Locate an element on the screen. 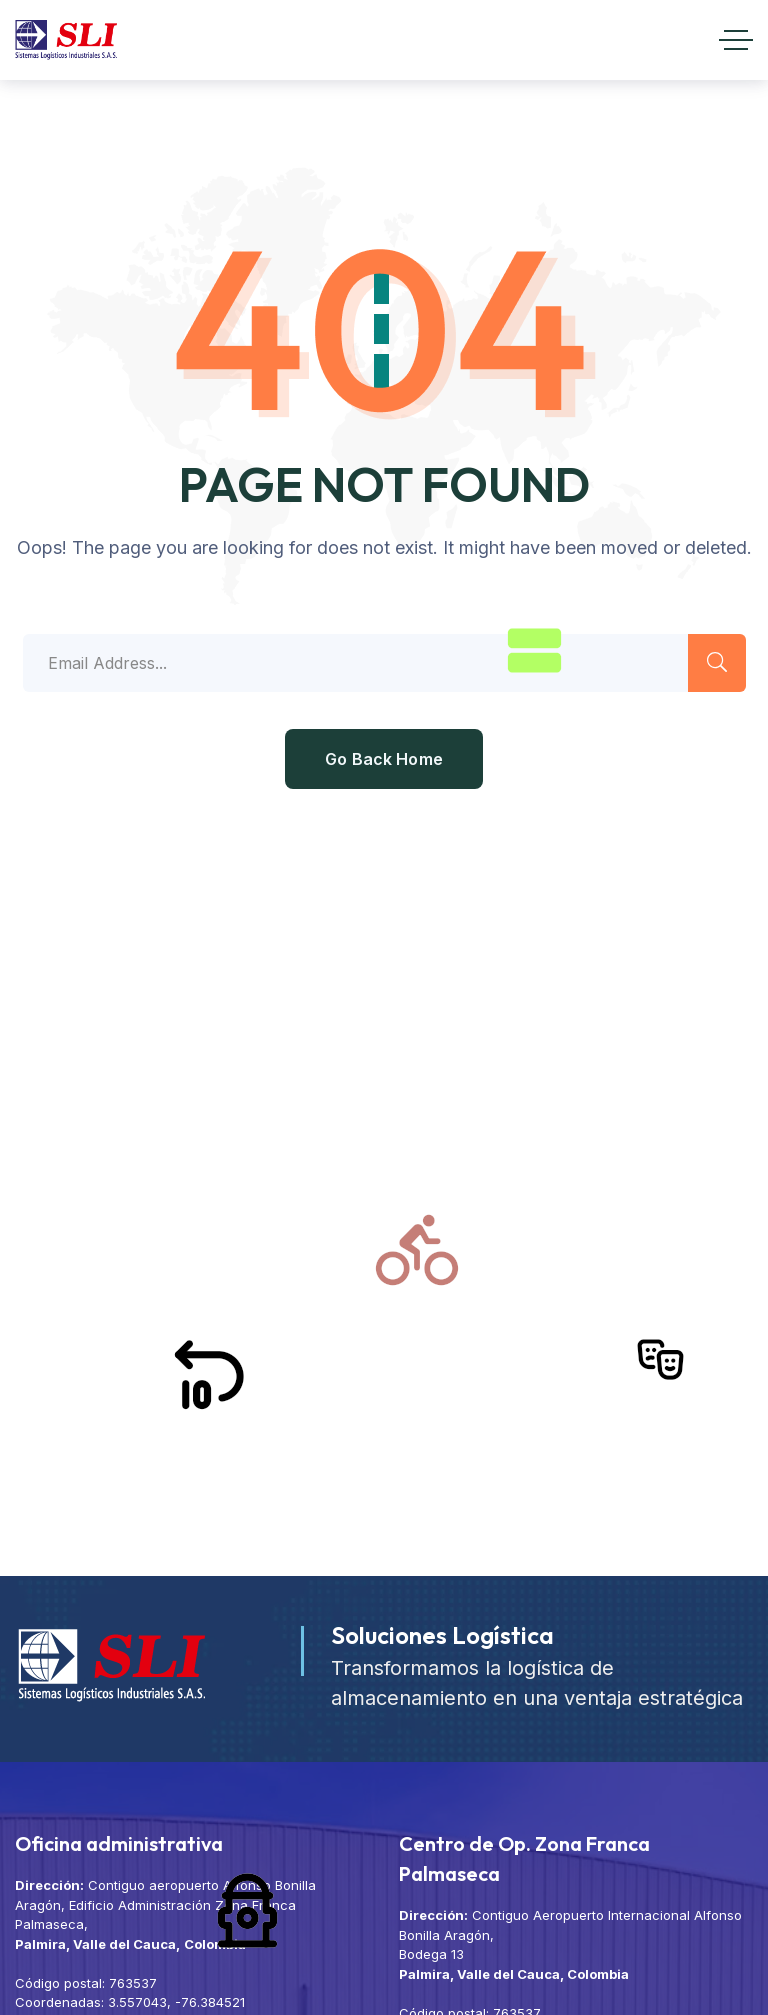 This screenshot has width=768, height=2015. access theater or entertainment options is located at coordinates (660, 1358).